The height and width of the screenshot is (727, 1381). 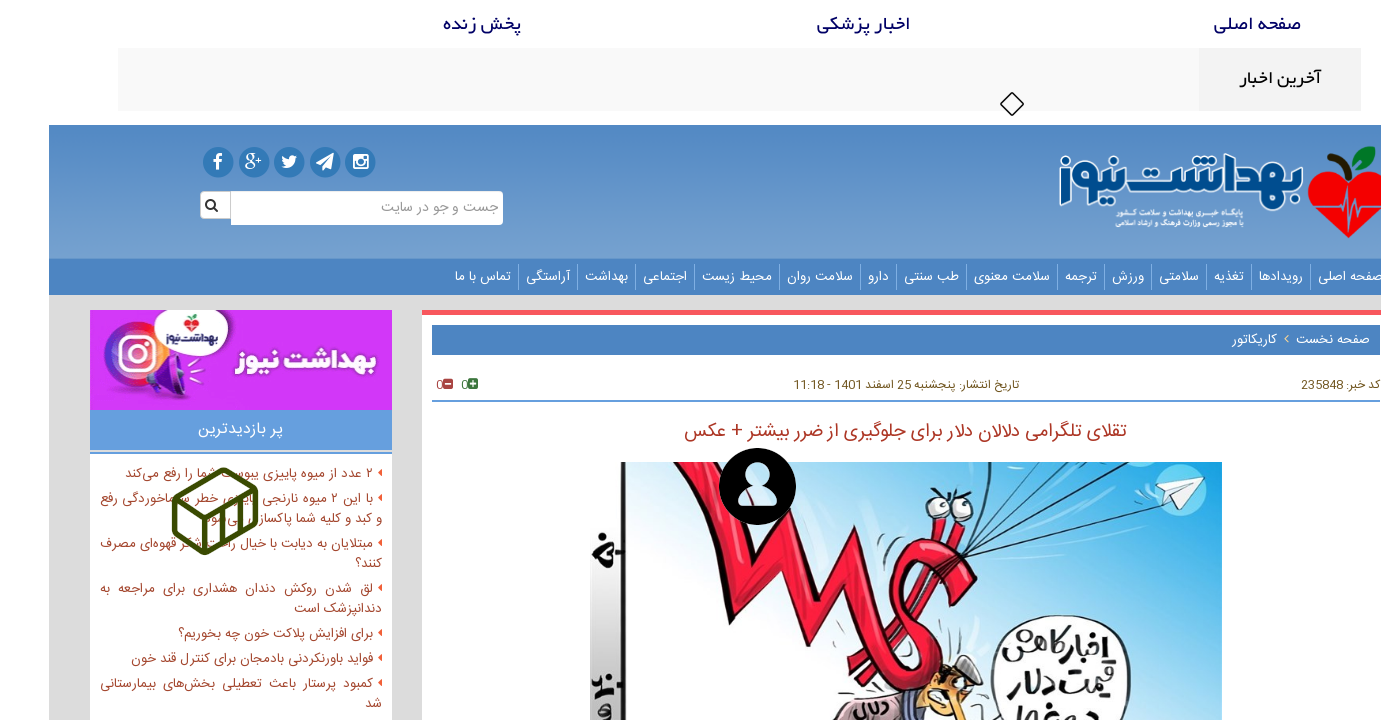 What do you see at coordinates (757, 486) in the screenshot?
I see `view user profile` at bounding box center [757, 486].